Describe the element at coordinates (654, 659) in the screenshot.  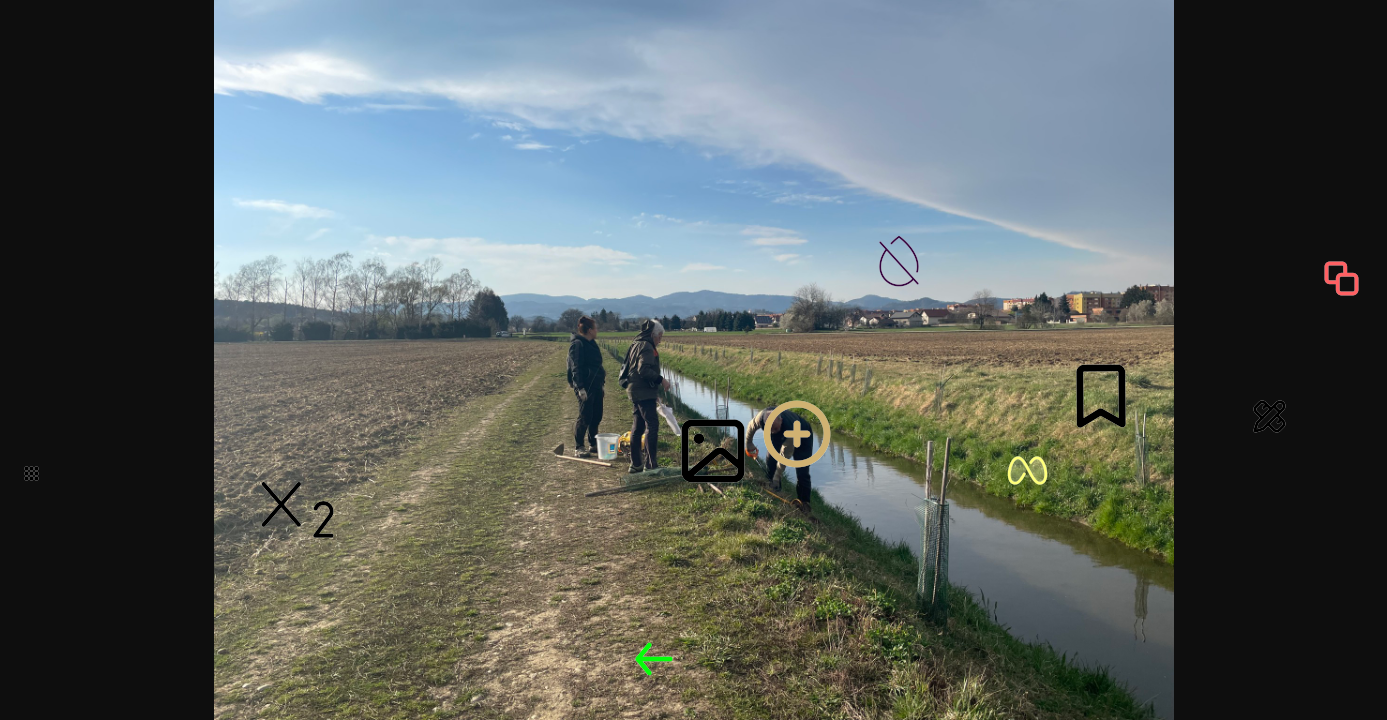
I see `go back to the previous screen` at that location.